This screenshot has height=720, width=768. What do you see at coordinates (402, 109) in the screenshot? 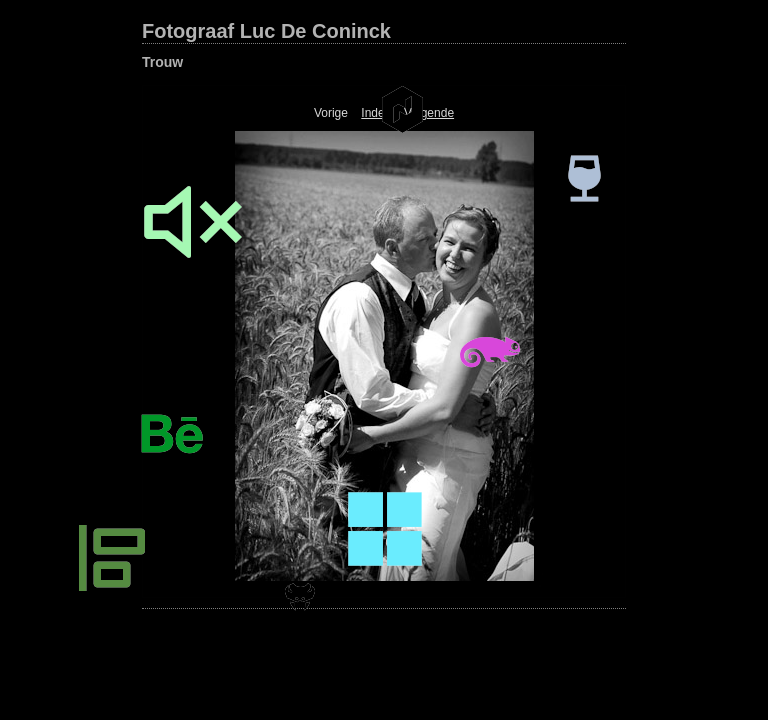
I see `HashiCorp Nomad application logo` at bounding box center [402, 109].